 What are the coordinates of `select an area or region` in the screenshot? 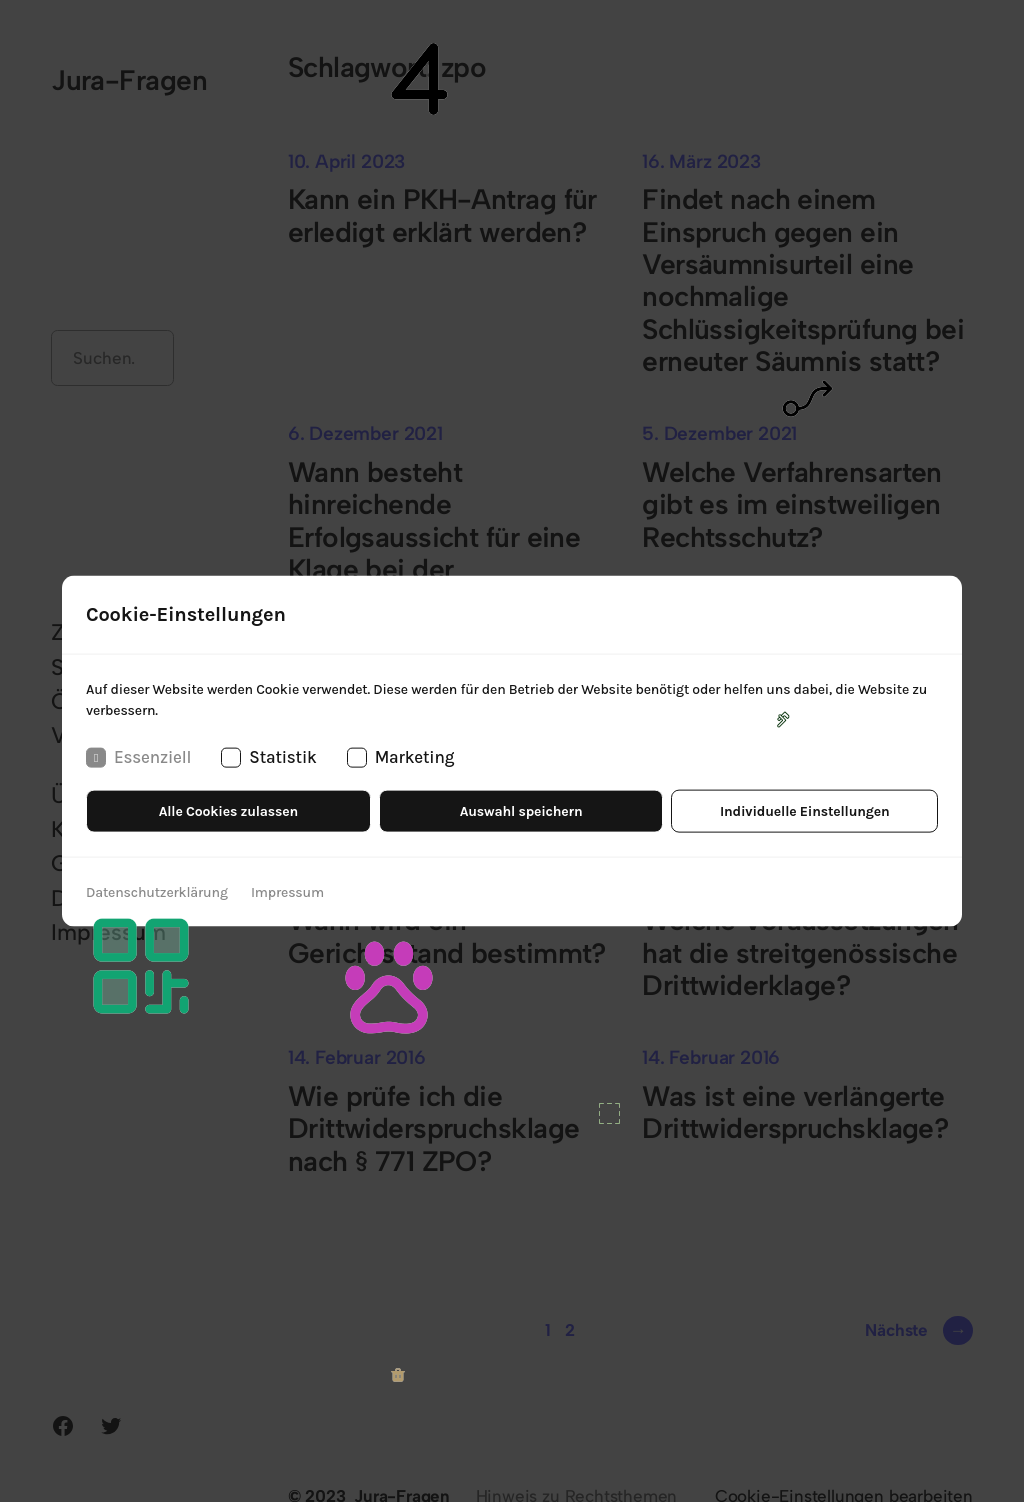 It's located at (609, 1113).